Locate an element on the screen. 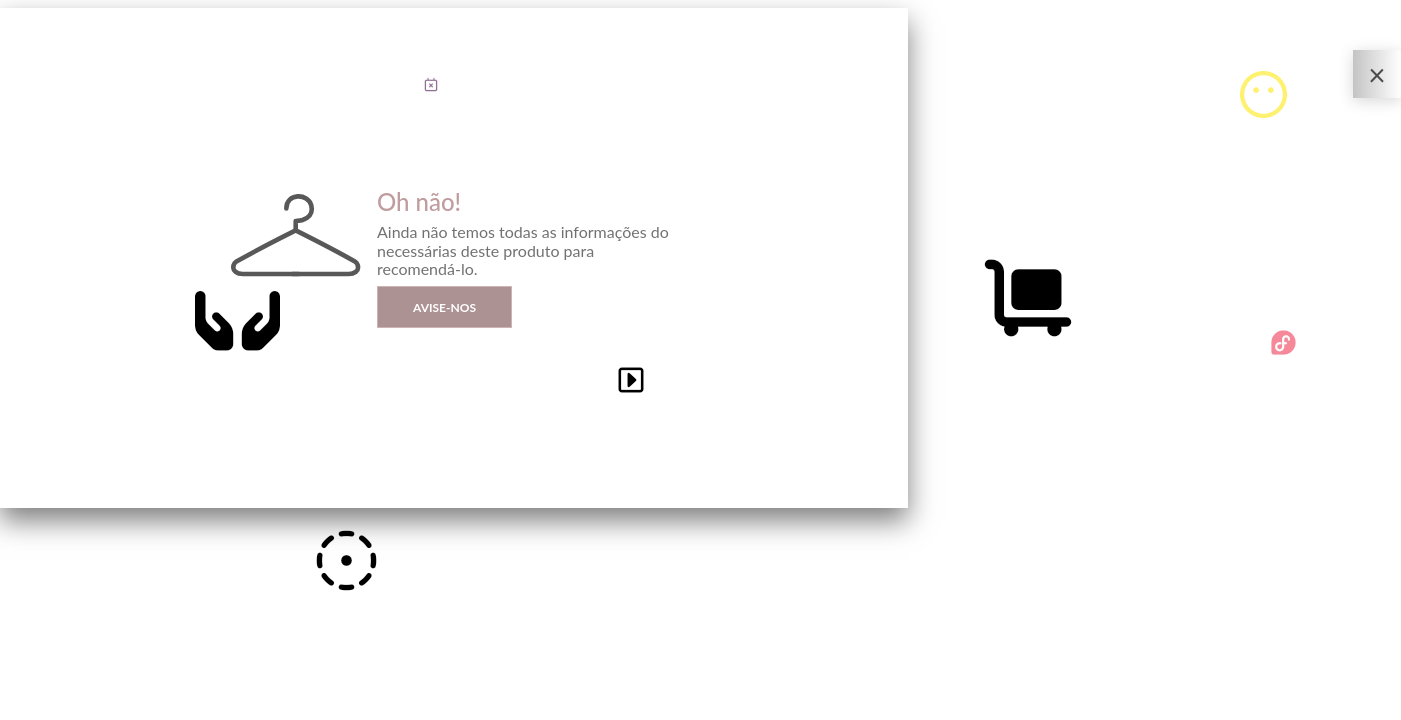  view shipping or delivery status is located at coordinates (1028, 298).